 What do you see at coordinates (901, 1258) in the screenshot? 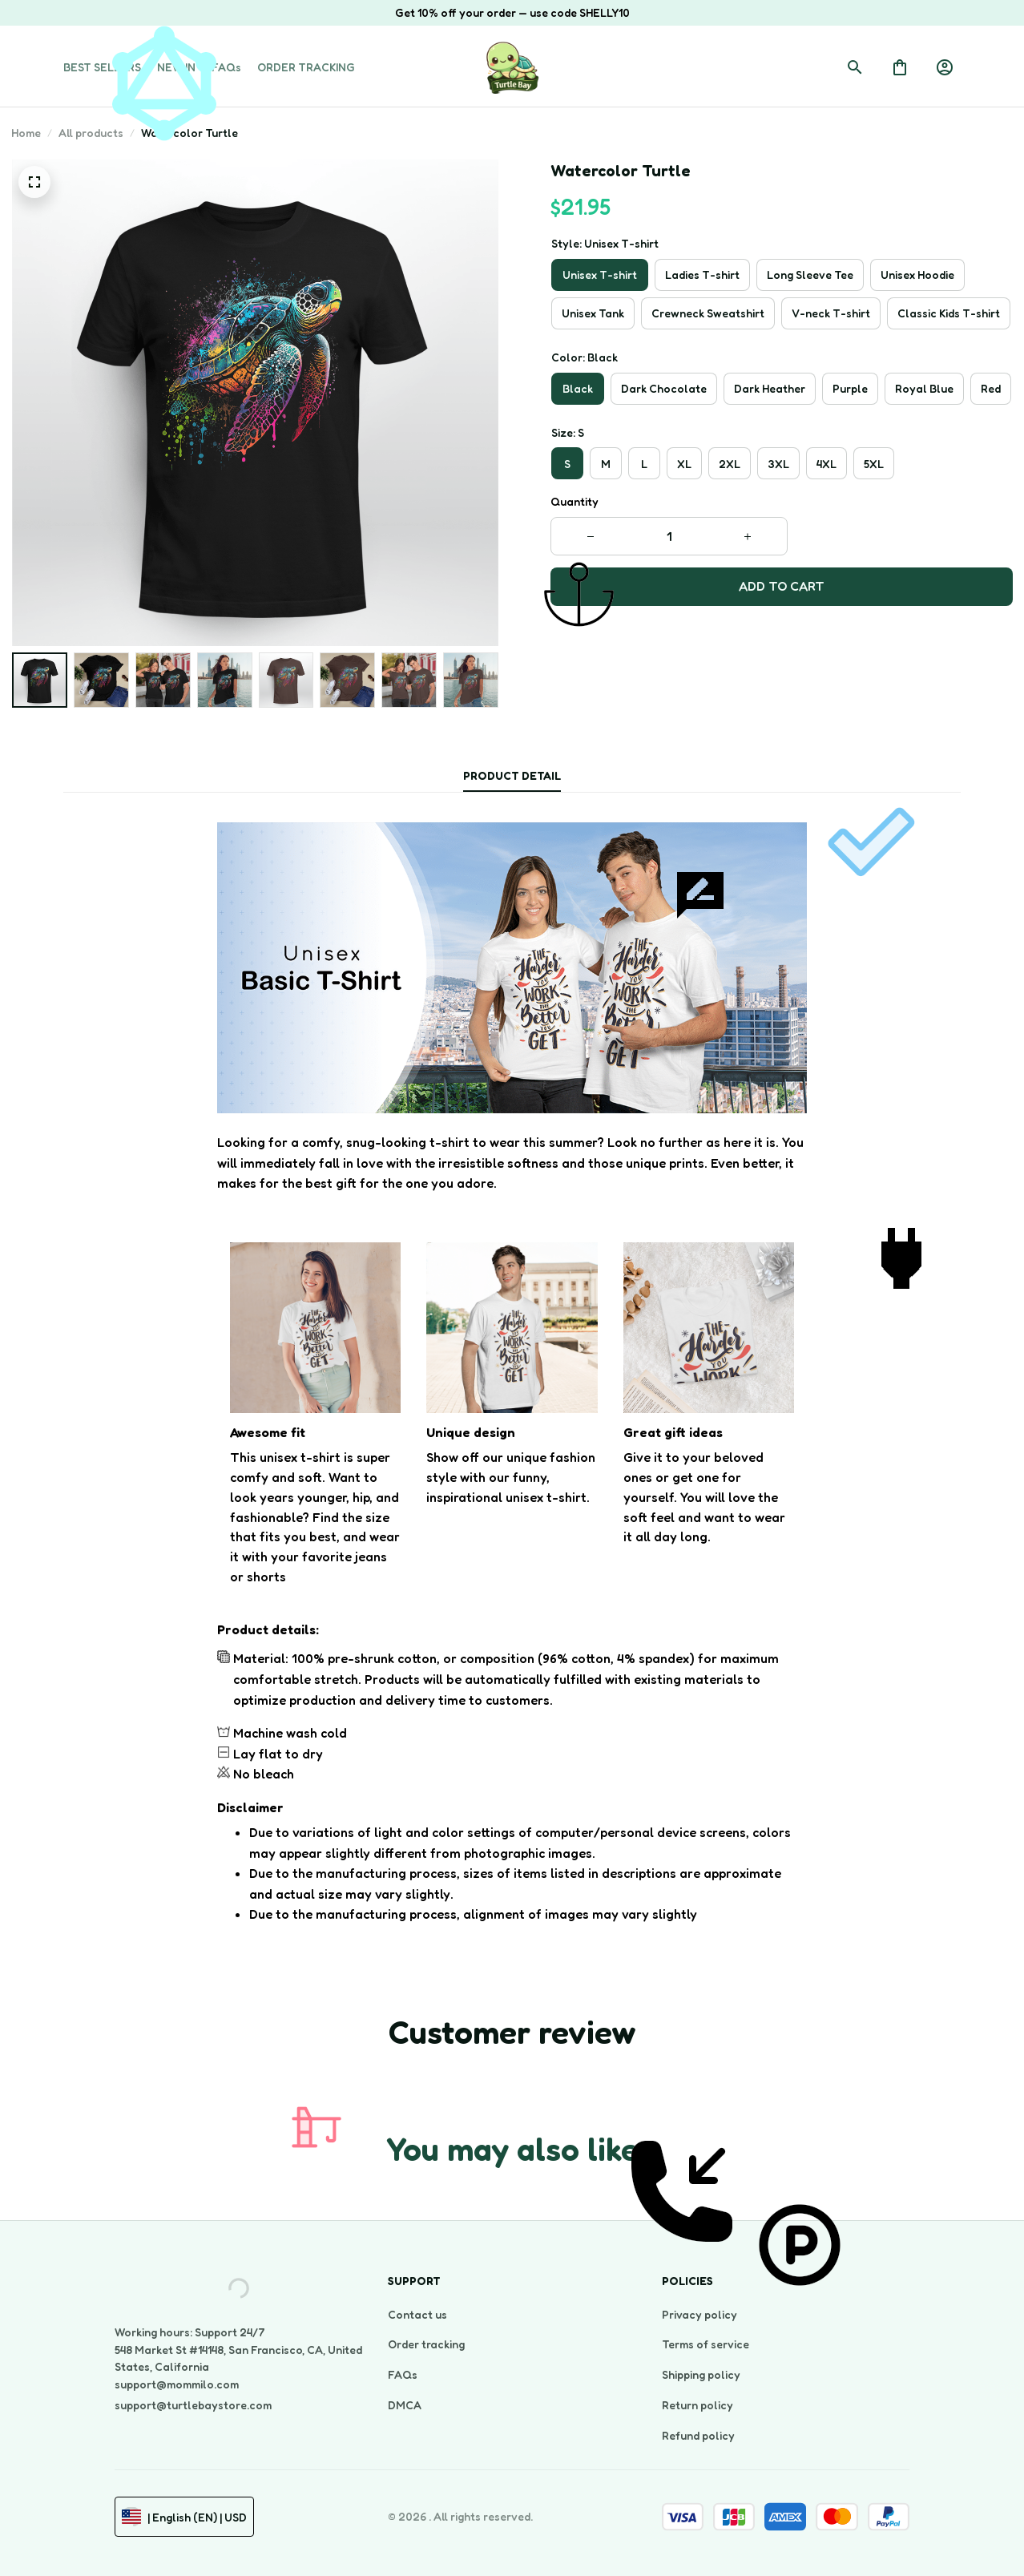
I see `indicates device is charging or connected to power` at bounding box center [901, 1258].